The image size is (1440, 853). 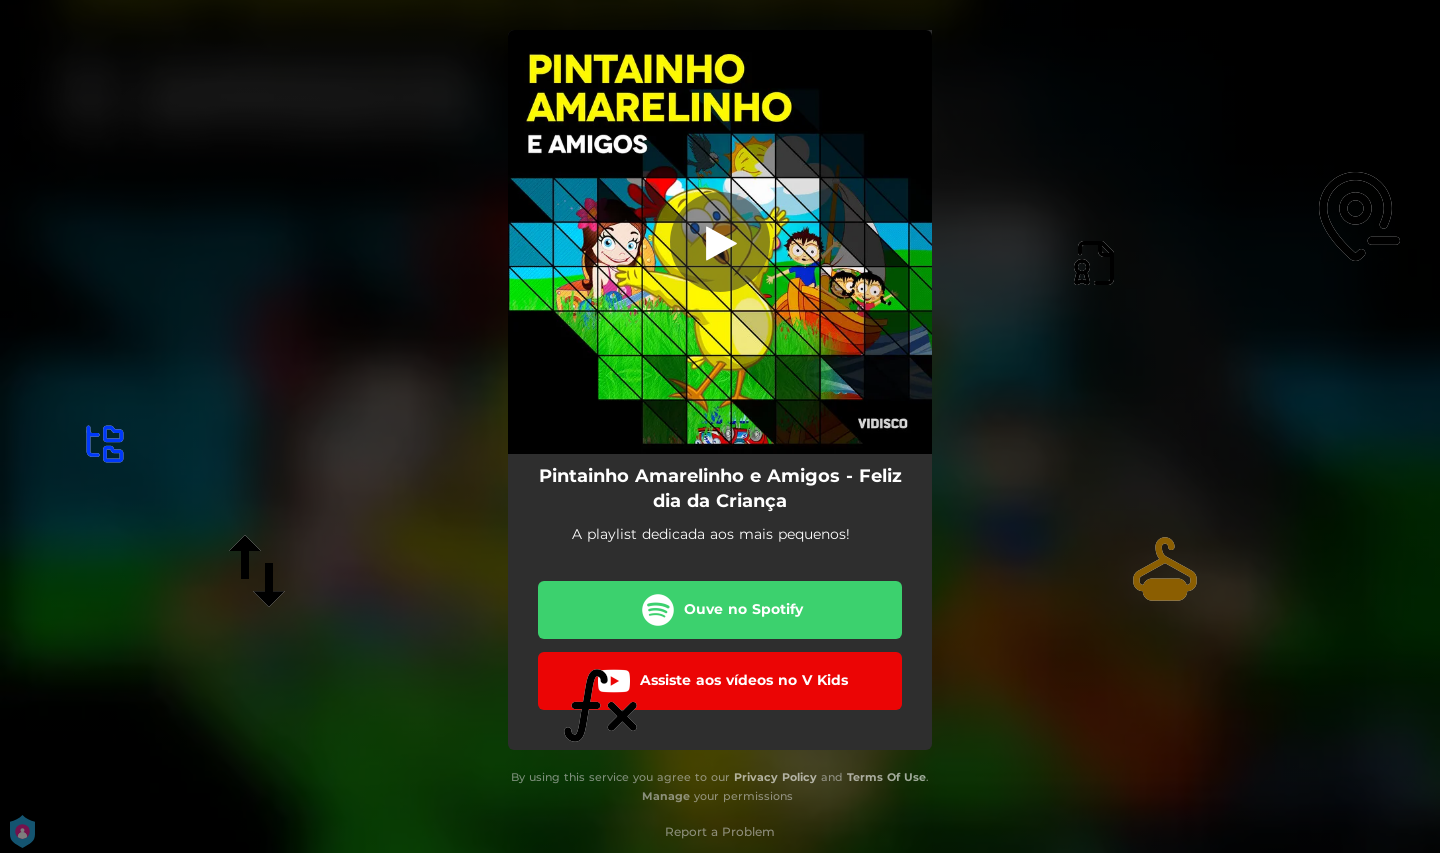 What do you see at coordinates (1165, 569) in the screenshot?
I see `browse clothing or wardrobe items` at bounding box center [1165, 569].